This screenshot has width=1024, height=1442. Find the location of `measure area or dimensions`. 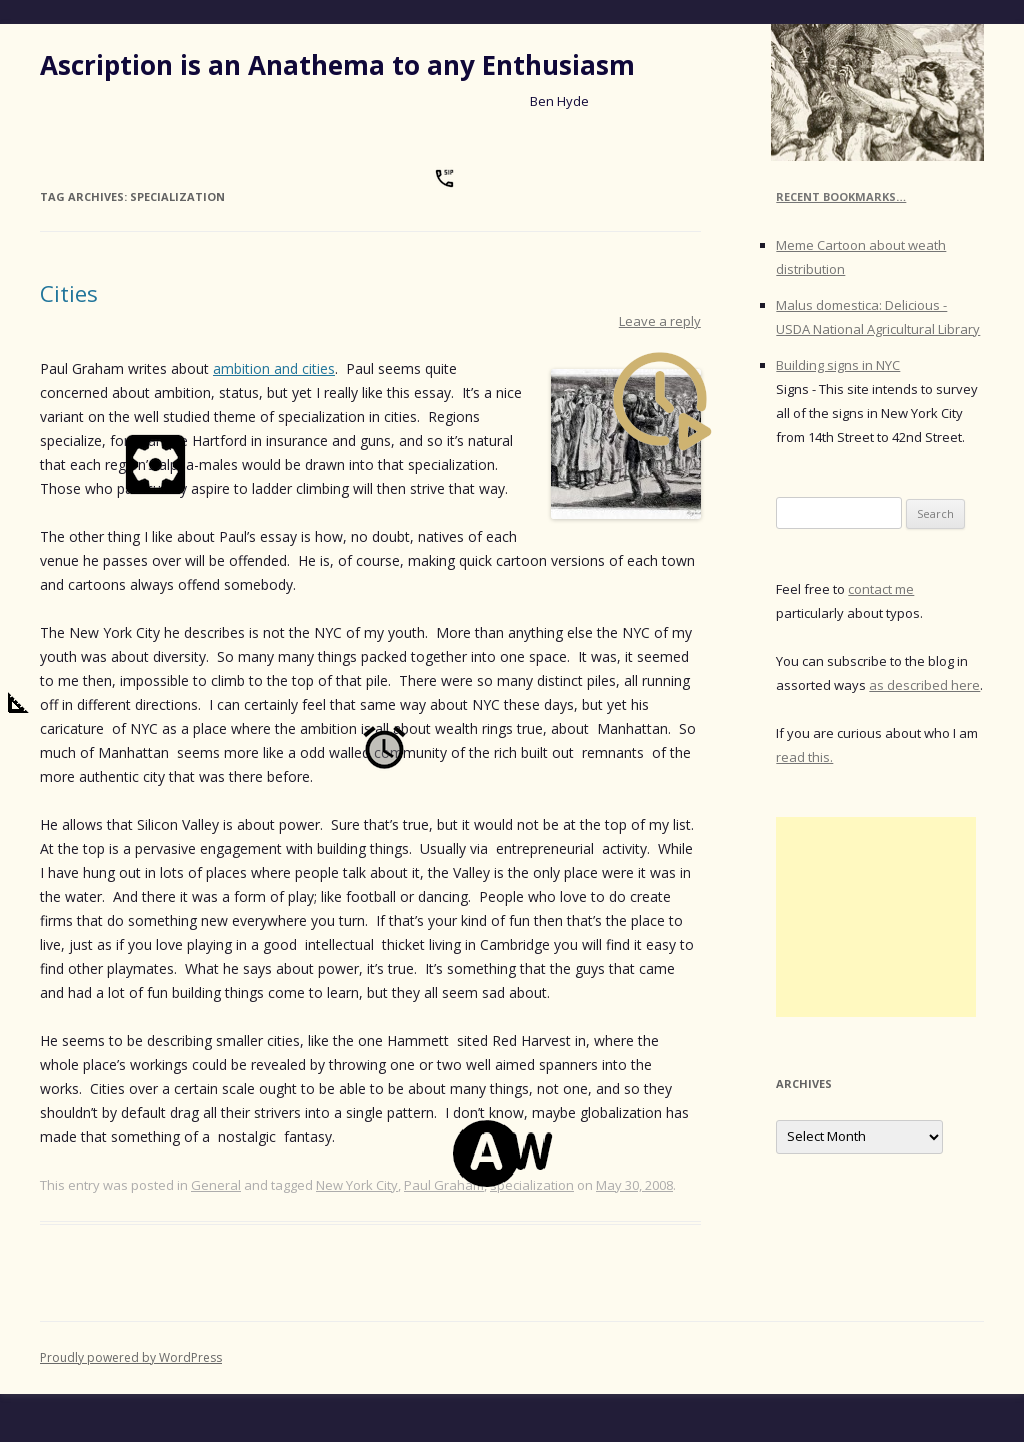

measure area or dimensions is located at coordinates (18, 702).